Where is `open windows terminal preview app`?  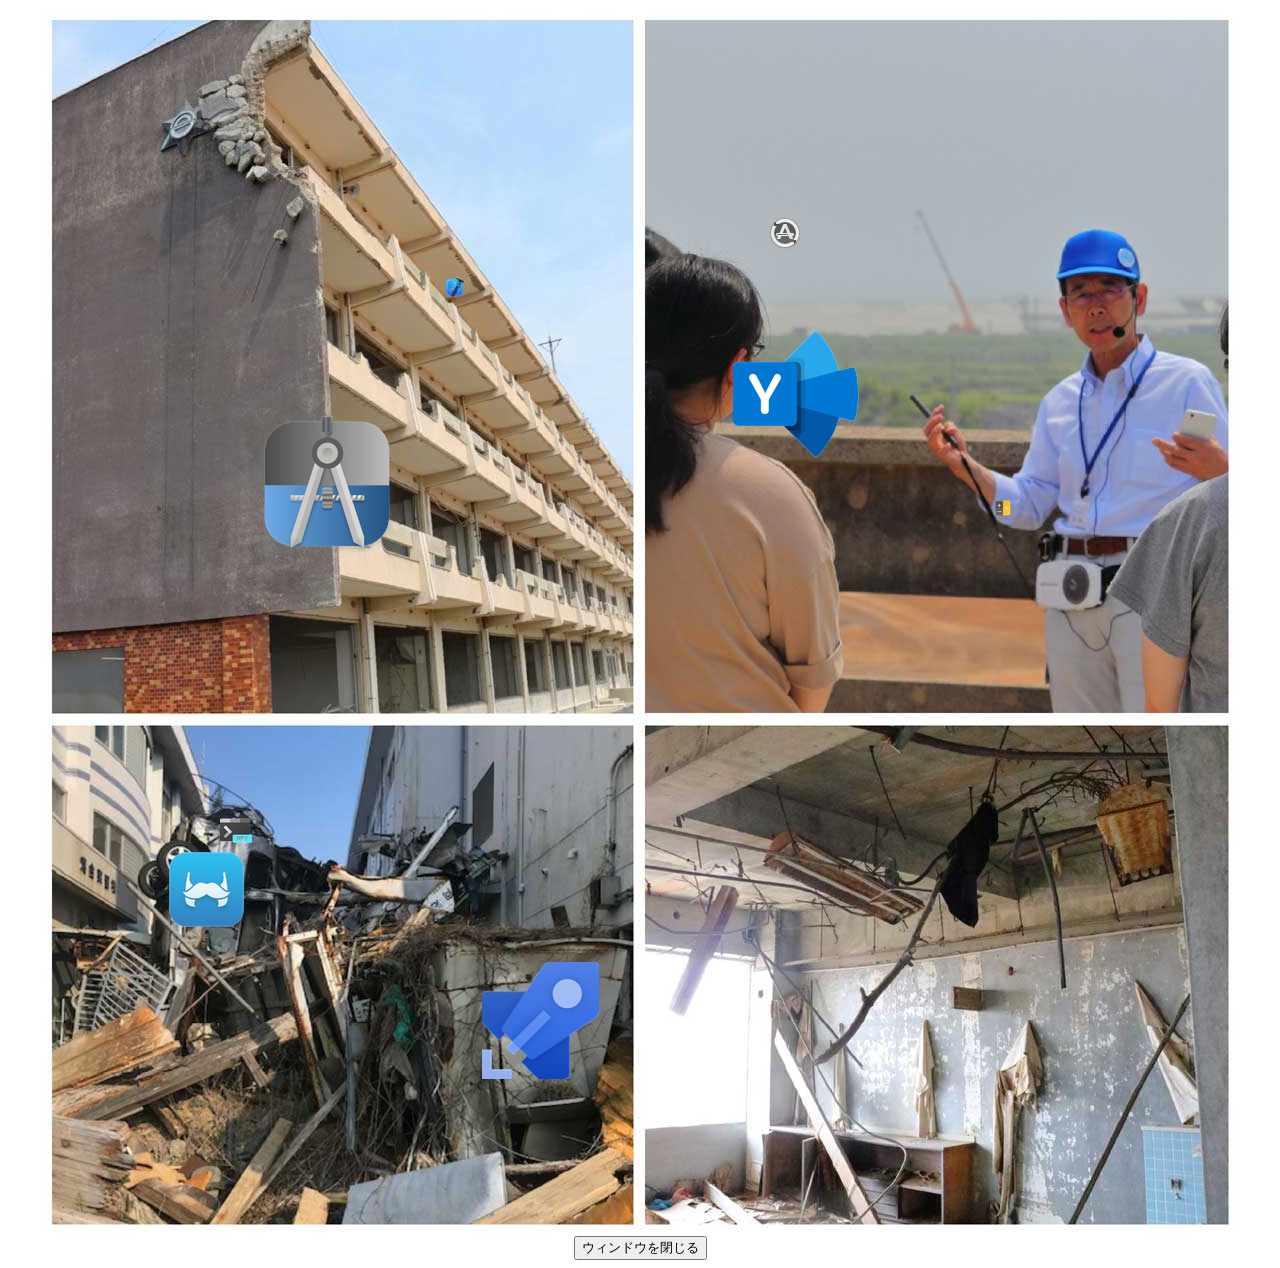
open windows terminal preview app is located at coordinates (236, 830).